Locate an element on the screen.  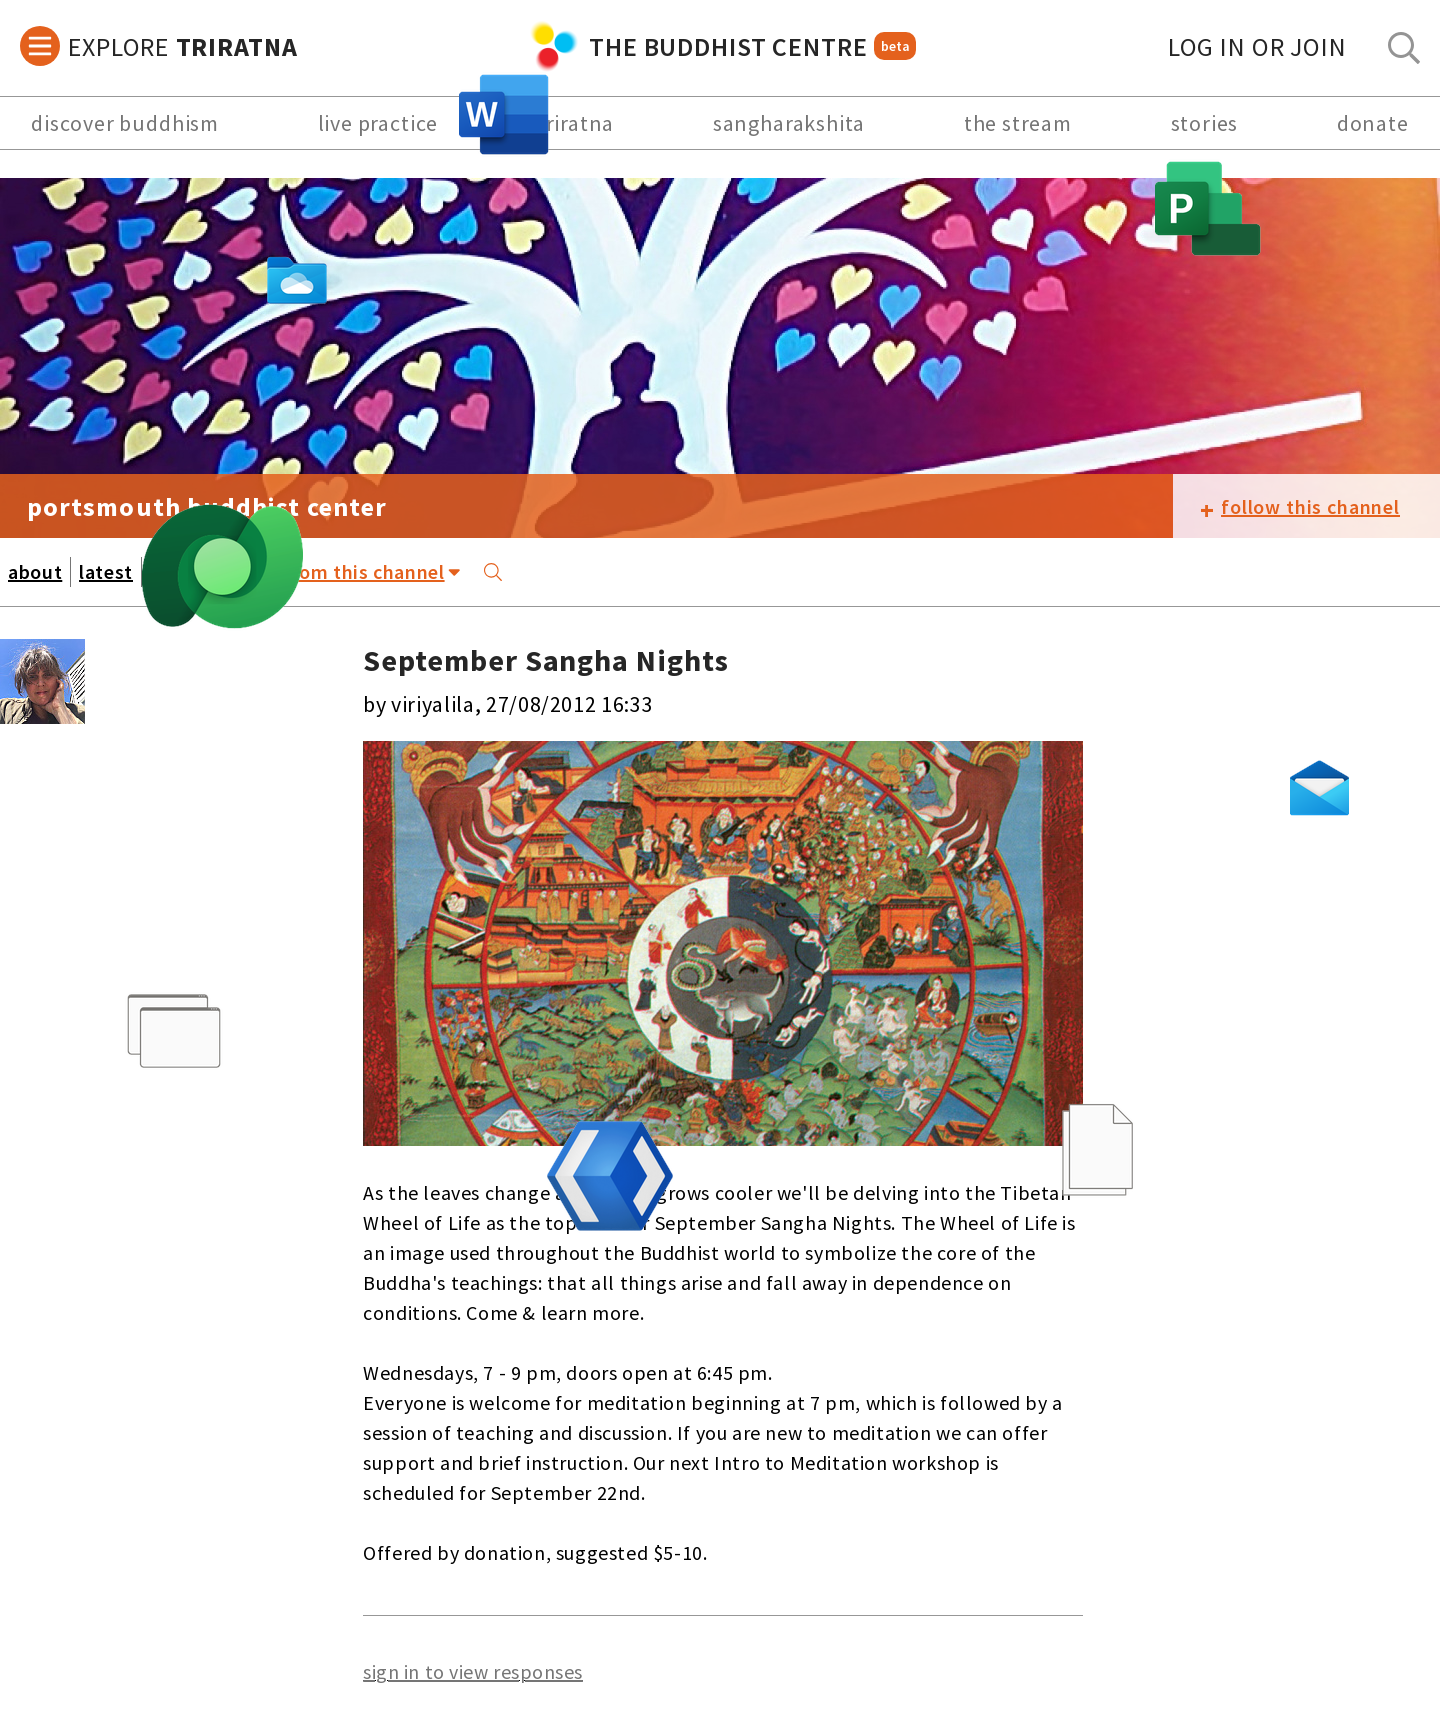
open Microsoft Dataverse app is located at coordinates (222, 566).